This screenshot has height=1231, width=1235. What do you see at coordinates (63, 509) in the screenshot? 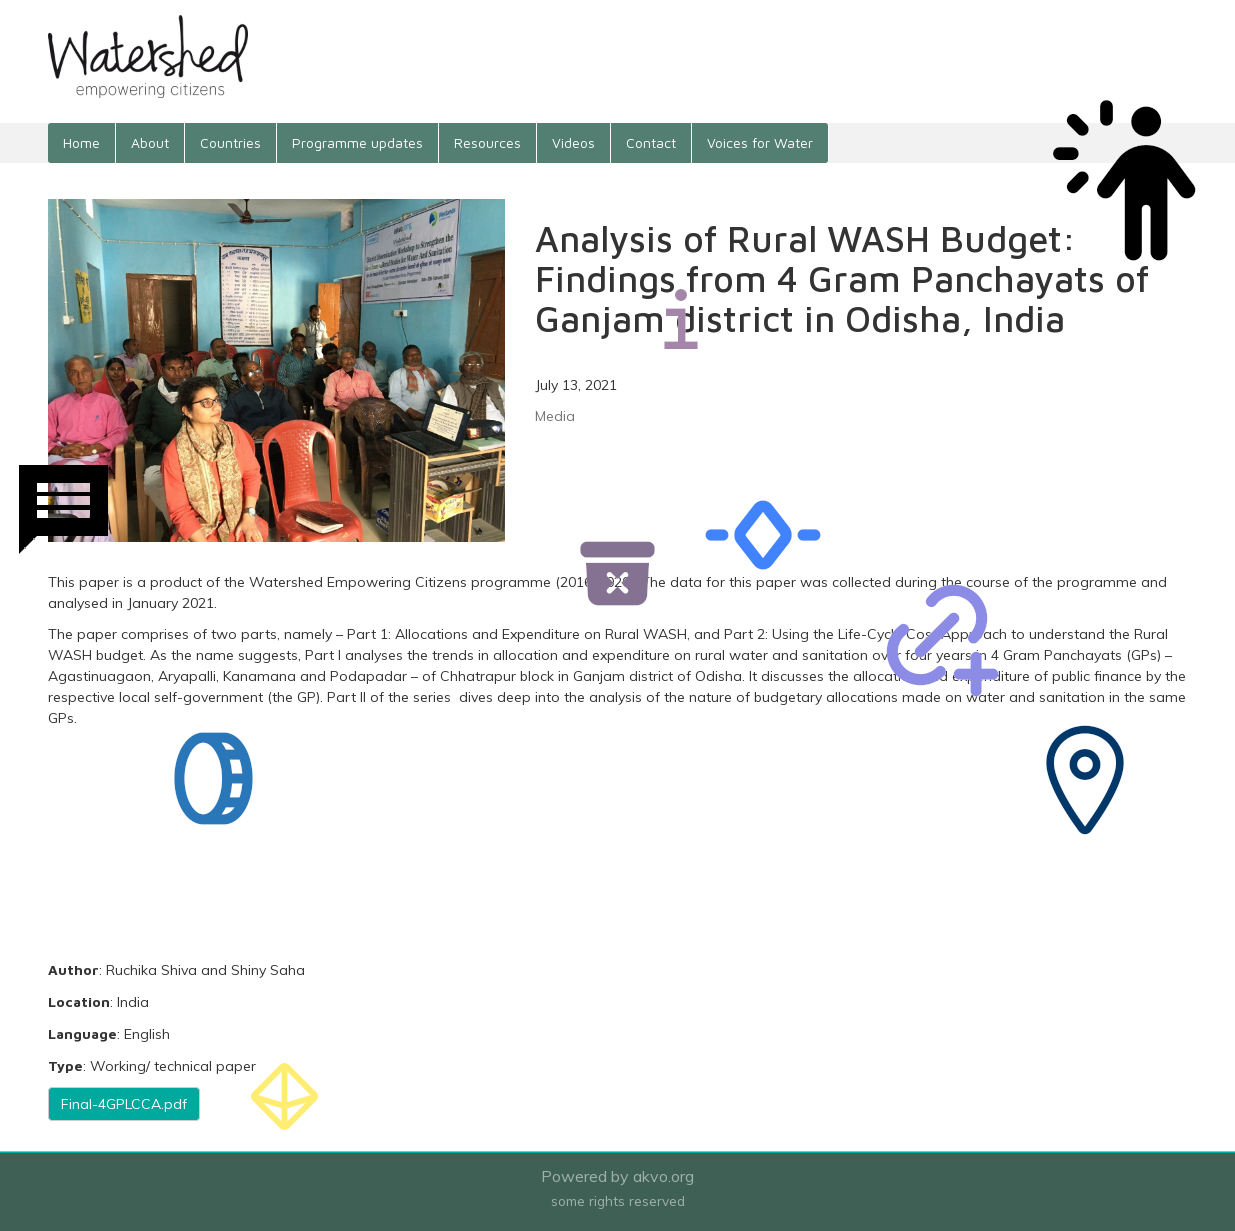
I see `open messaging or chat` at bounding box center [63, 509].